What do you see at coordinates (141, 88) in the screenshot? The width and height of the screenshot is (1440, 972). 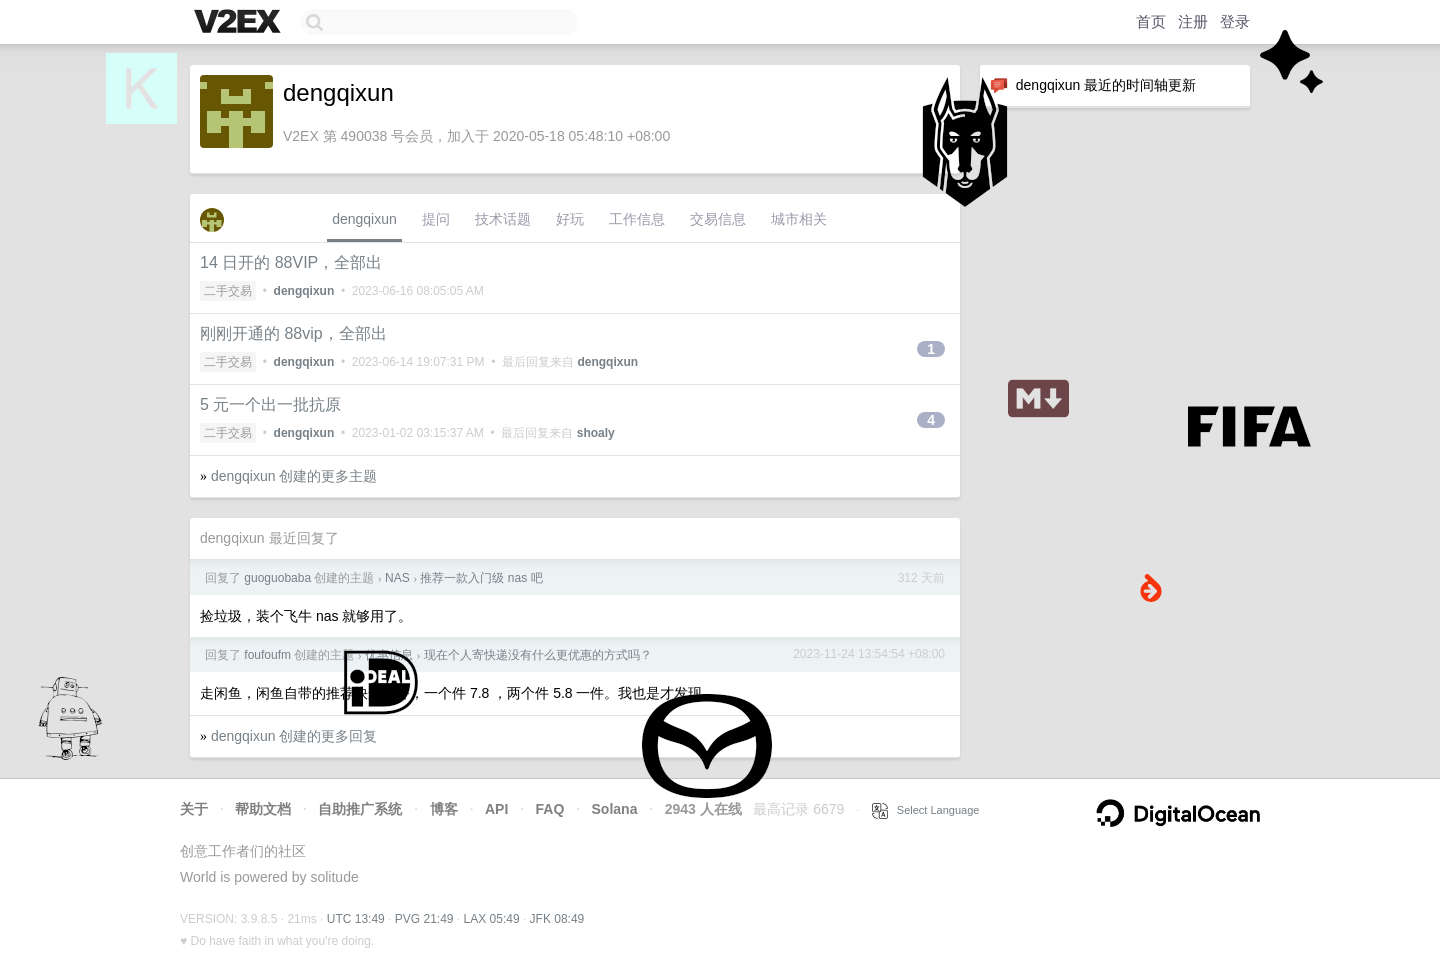 I see `Keras deep learning framework logo` at bounding box center [141, 88].